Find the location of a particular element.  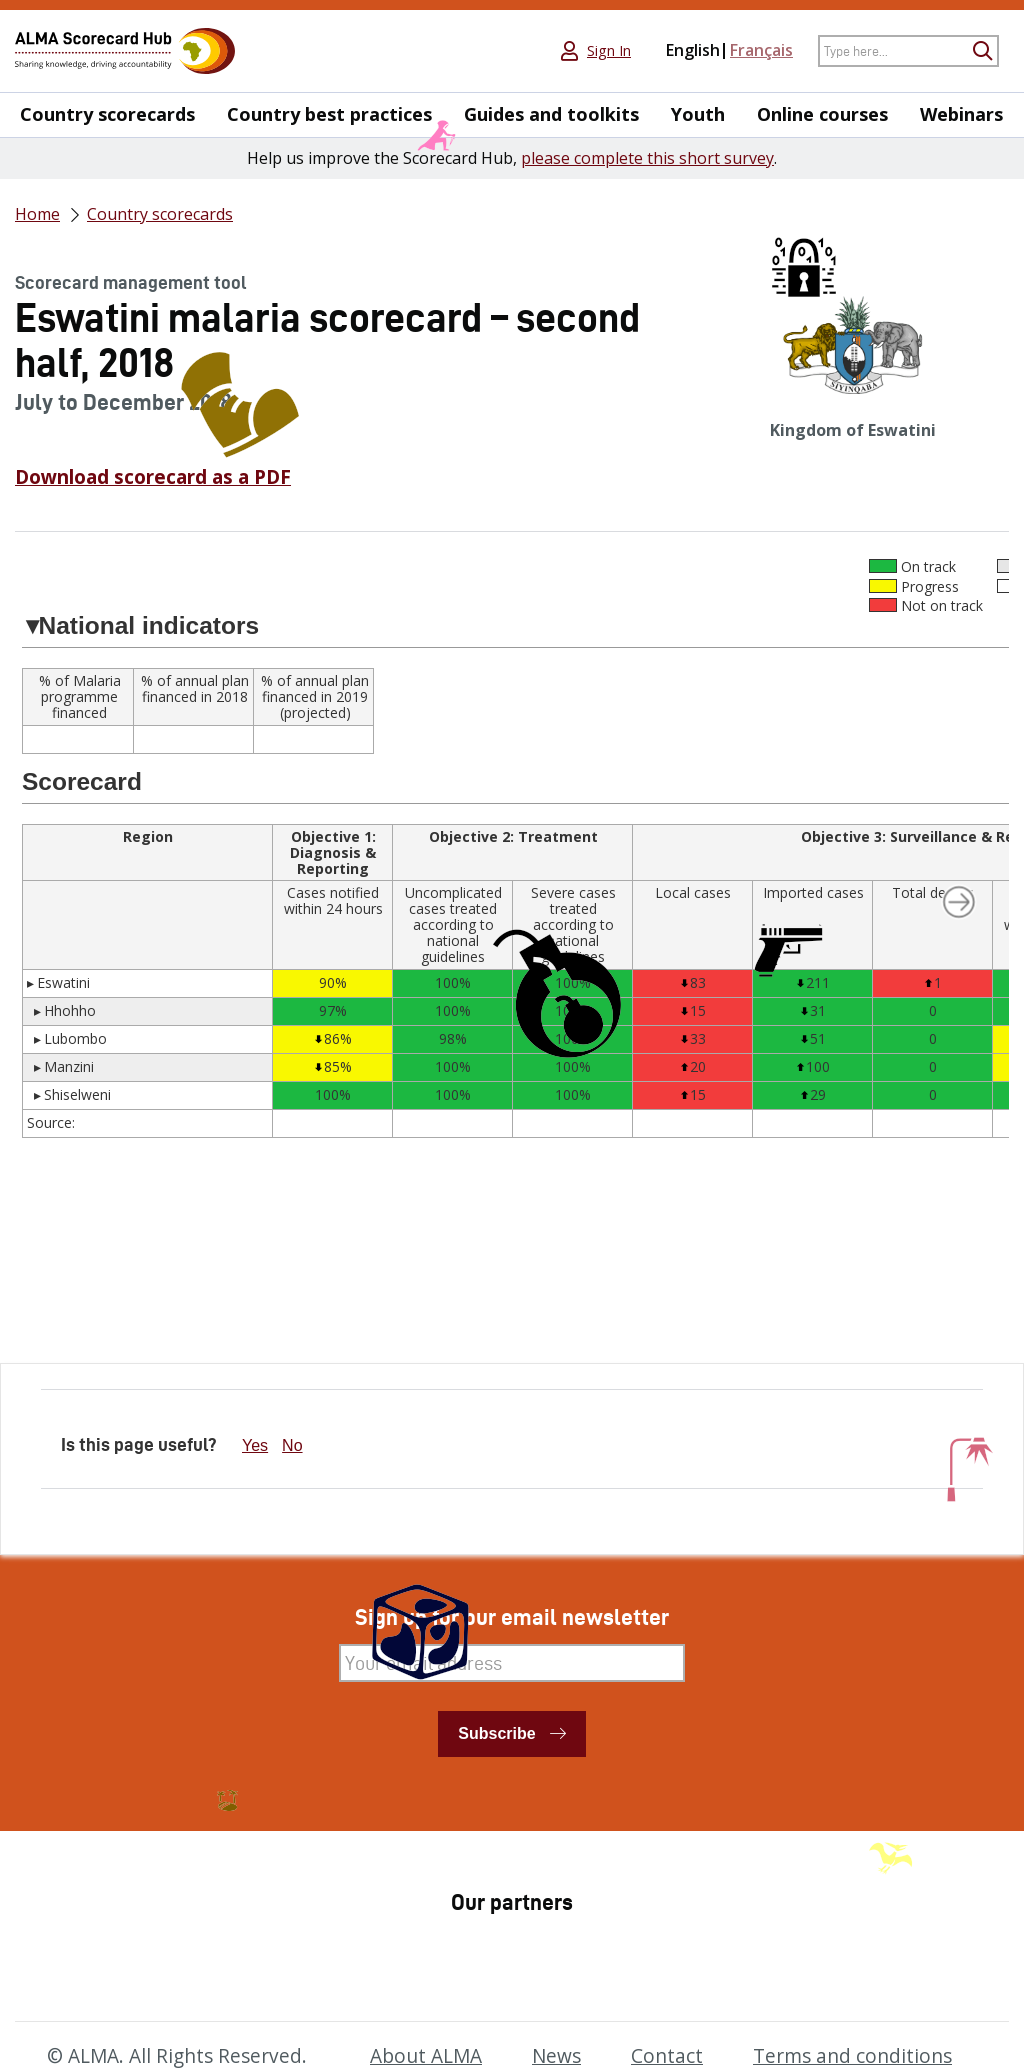

toggle street lighting in a city simulation game is located at coordinates (973, 1468).